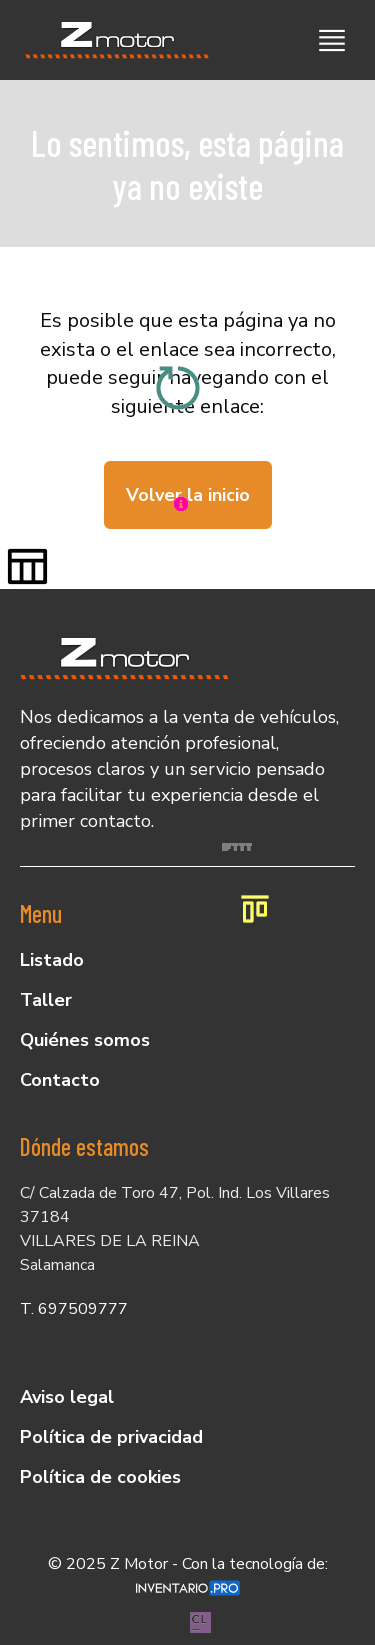 This screenshot has width=375, height=1645. Describe the element at coordinates (200, 1622) in the screenshot. I see `open CLion IDE` at that location.